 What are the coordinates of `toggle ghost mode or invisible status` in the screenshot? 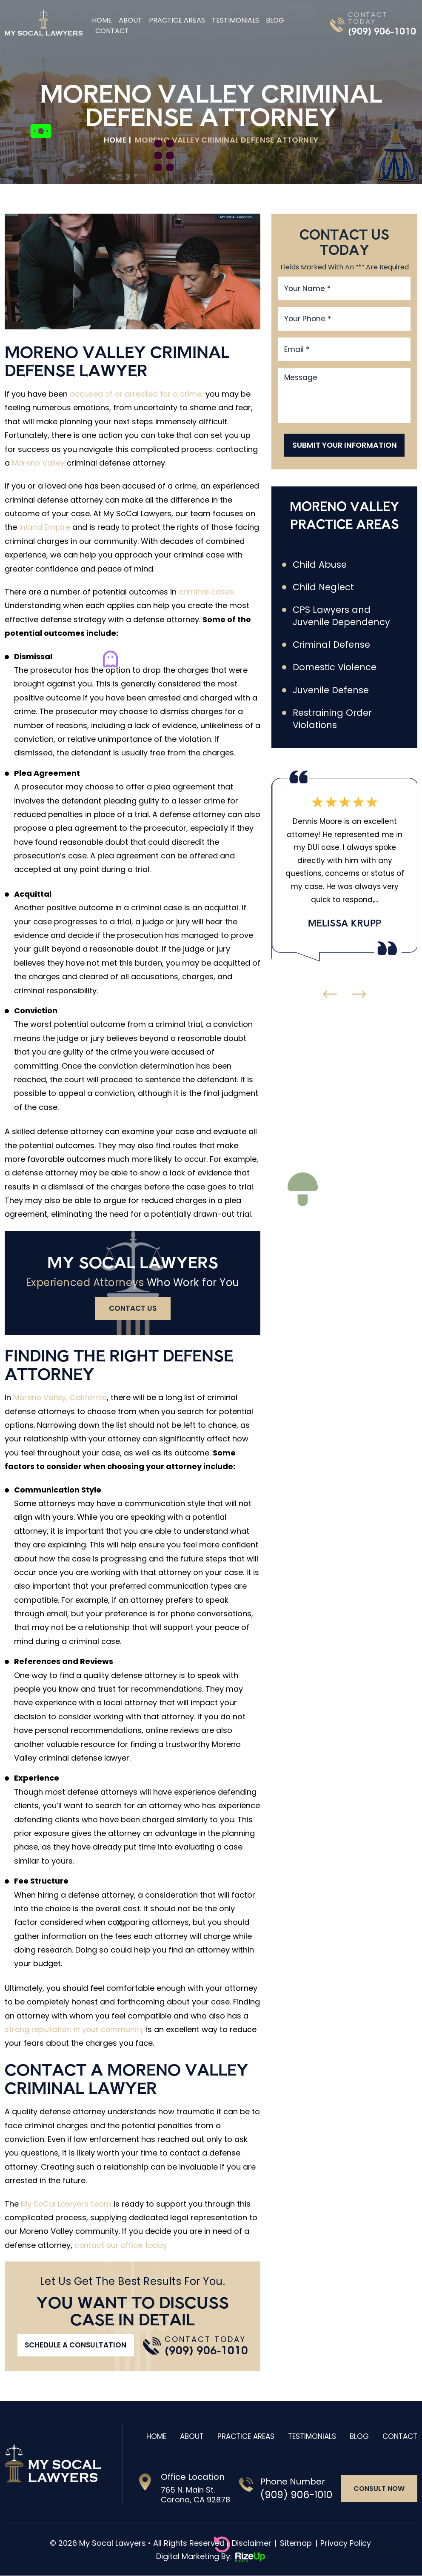 It's located at (110, 659).